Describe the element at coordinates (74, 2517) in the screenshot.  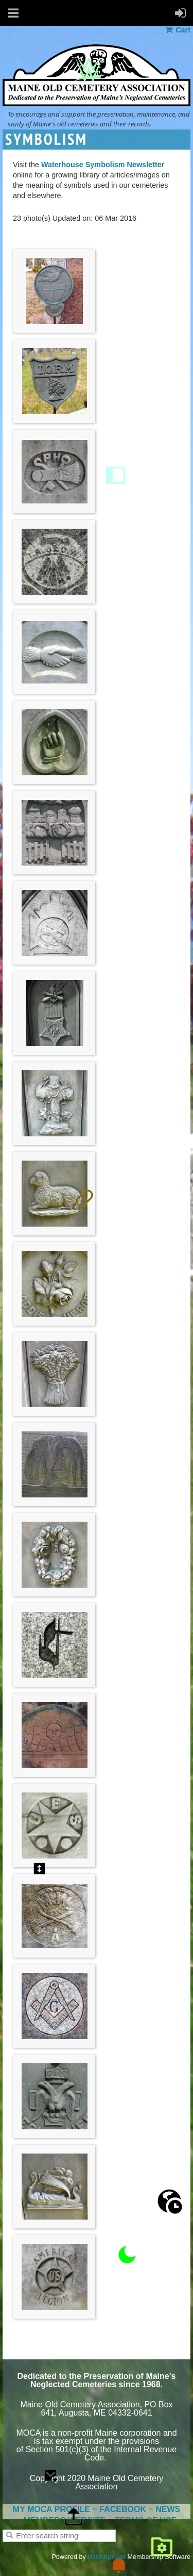
I see `share content with others` at that location.